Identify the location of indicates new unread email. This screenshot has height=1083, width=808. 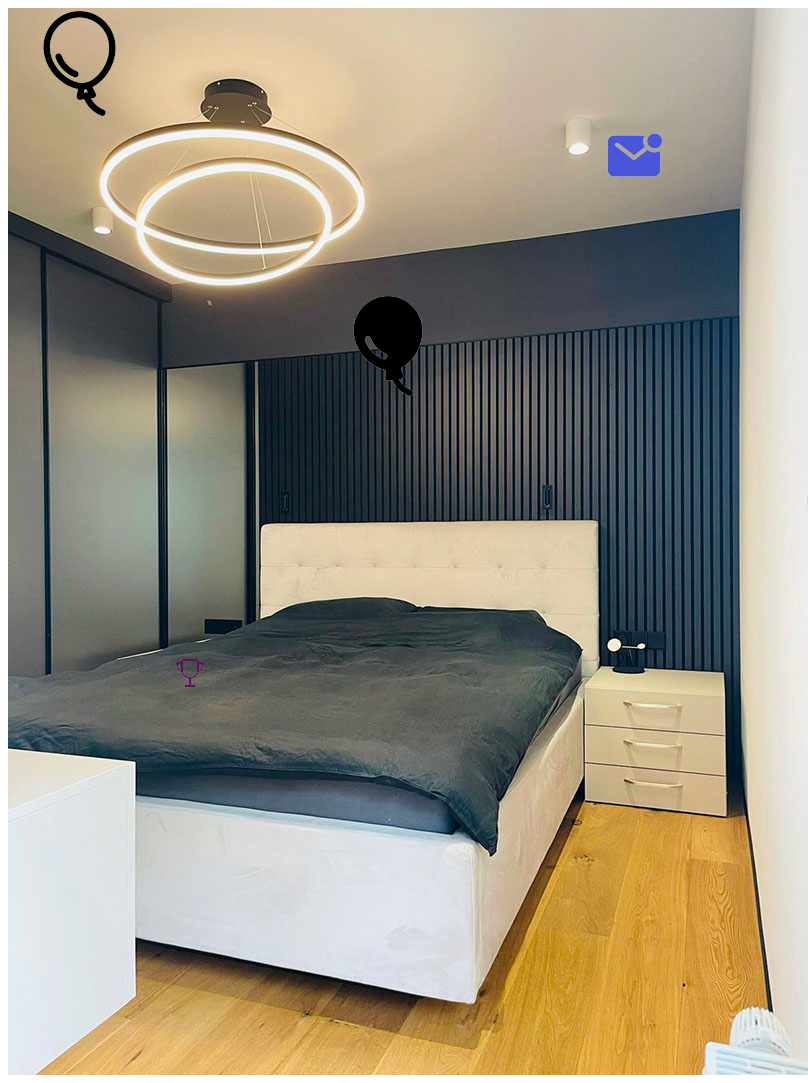
(634, 156).